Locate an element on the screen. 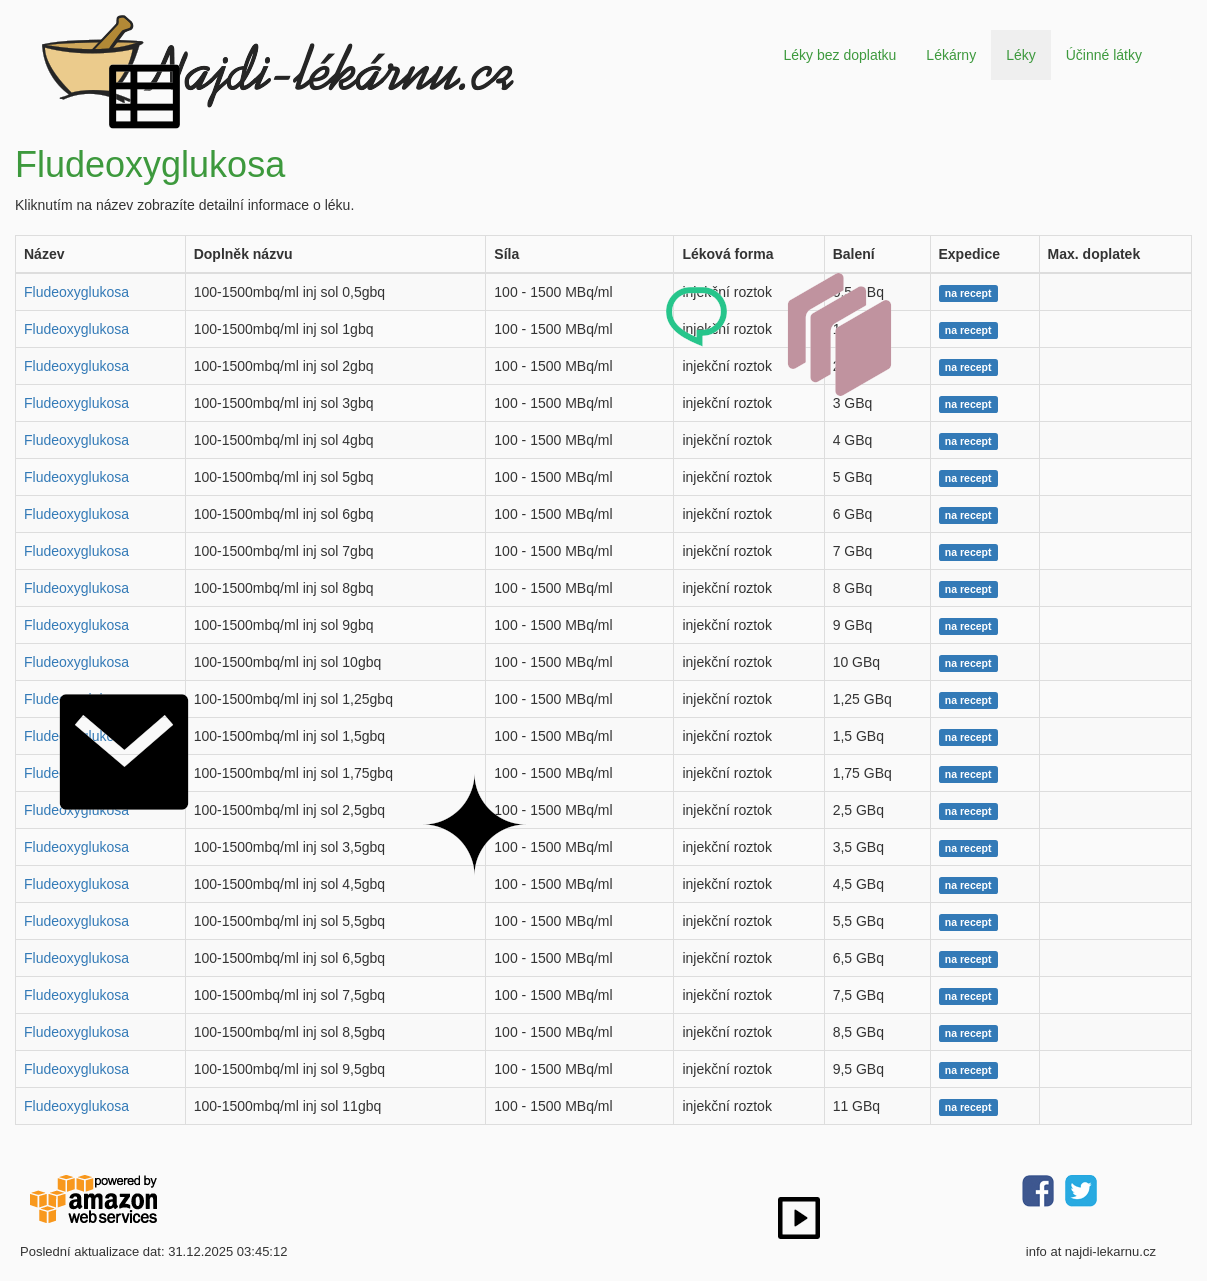 The width and height of the screenshot is (1207, 1281). switch to table view is located at coordinates (144, 96).